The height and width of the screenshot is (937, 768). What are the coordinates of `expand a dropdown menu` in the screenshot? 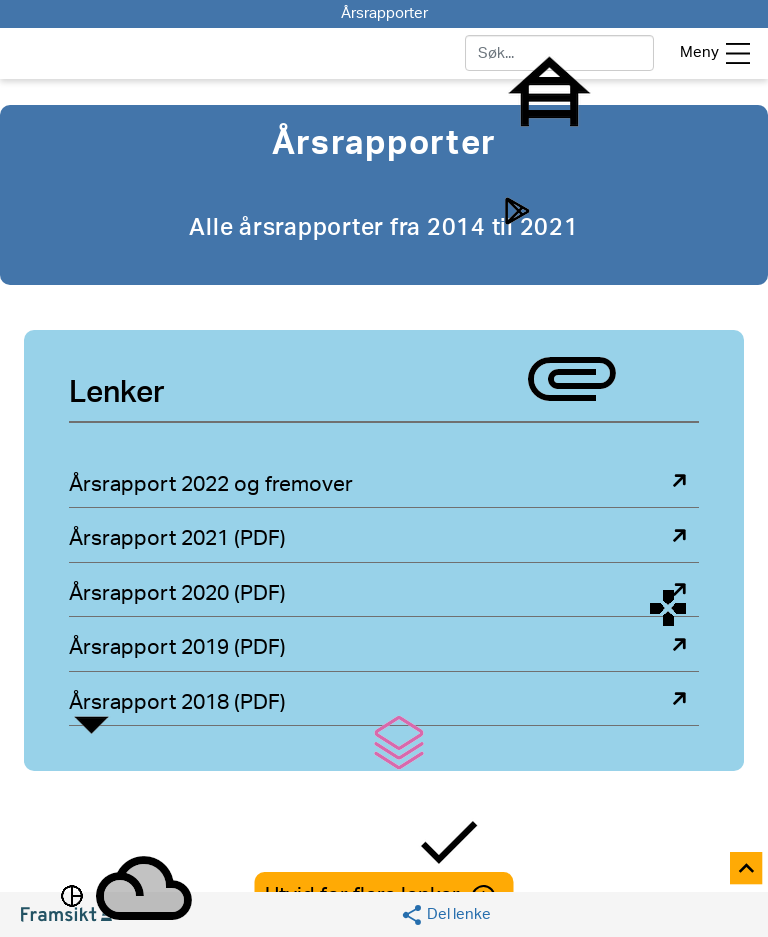 It's located at (91, 723).